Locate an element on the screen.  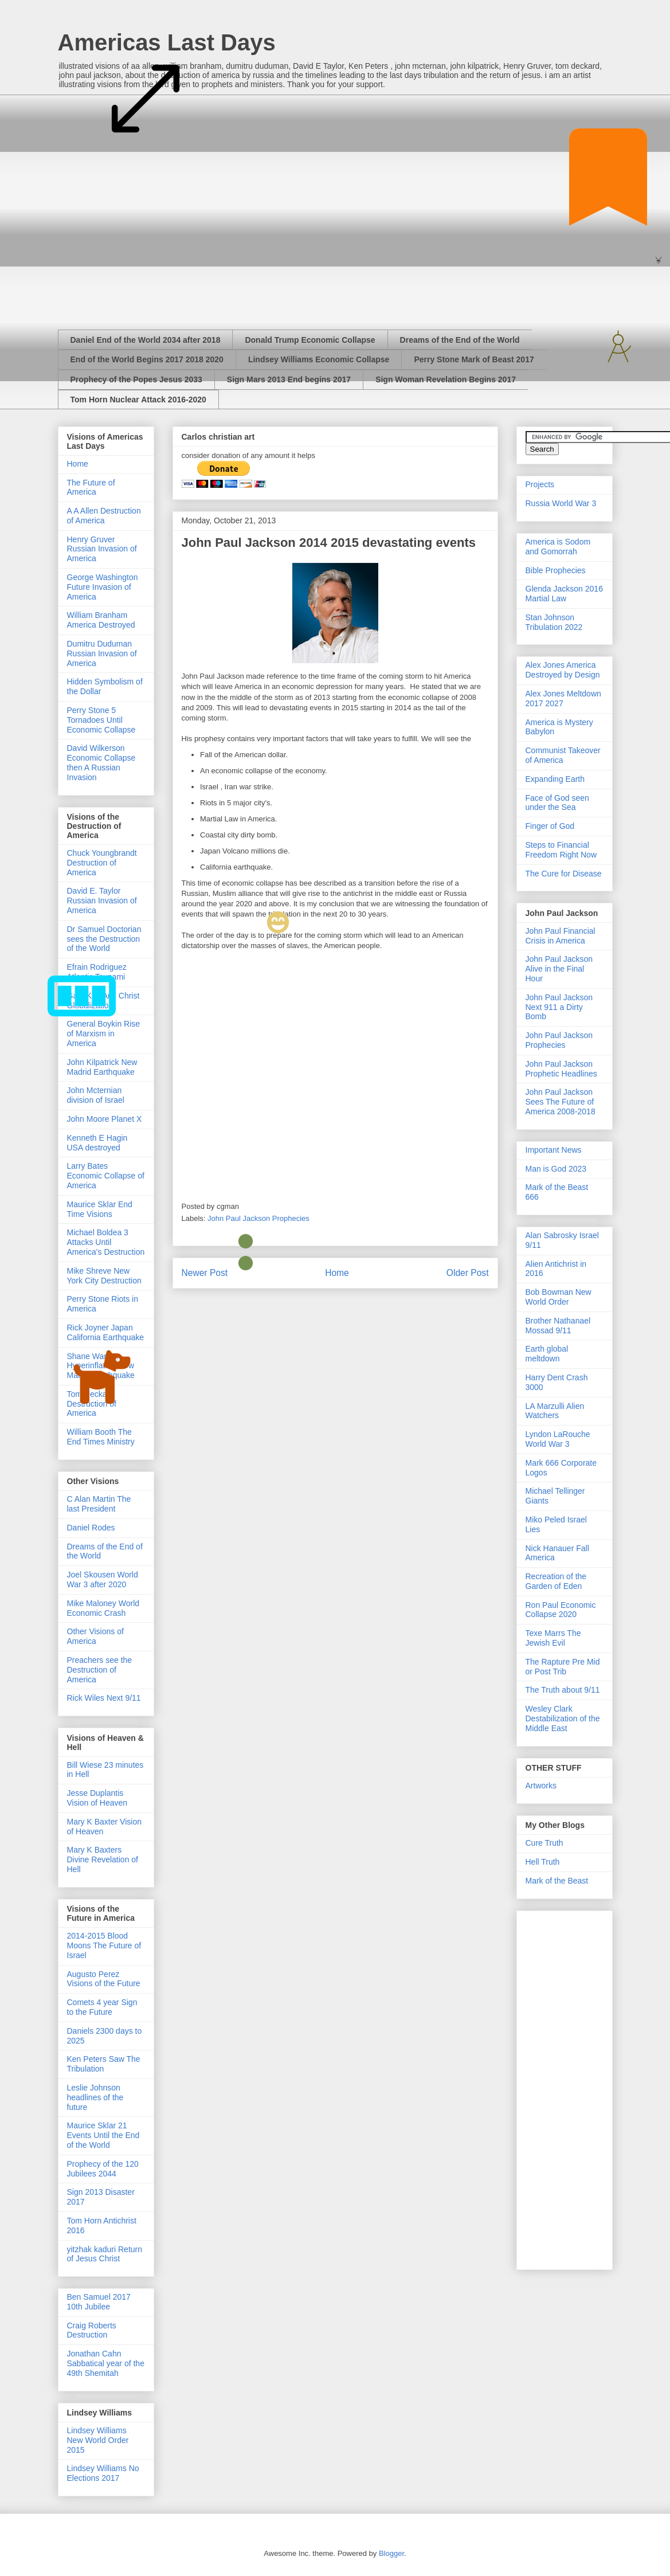
add a reaction to a message is located at coordinates (278, 922).